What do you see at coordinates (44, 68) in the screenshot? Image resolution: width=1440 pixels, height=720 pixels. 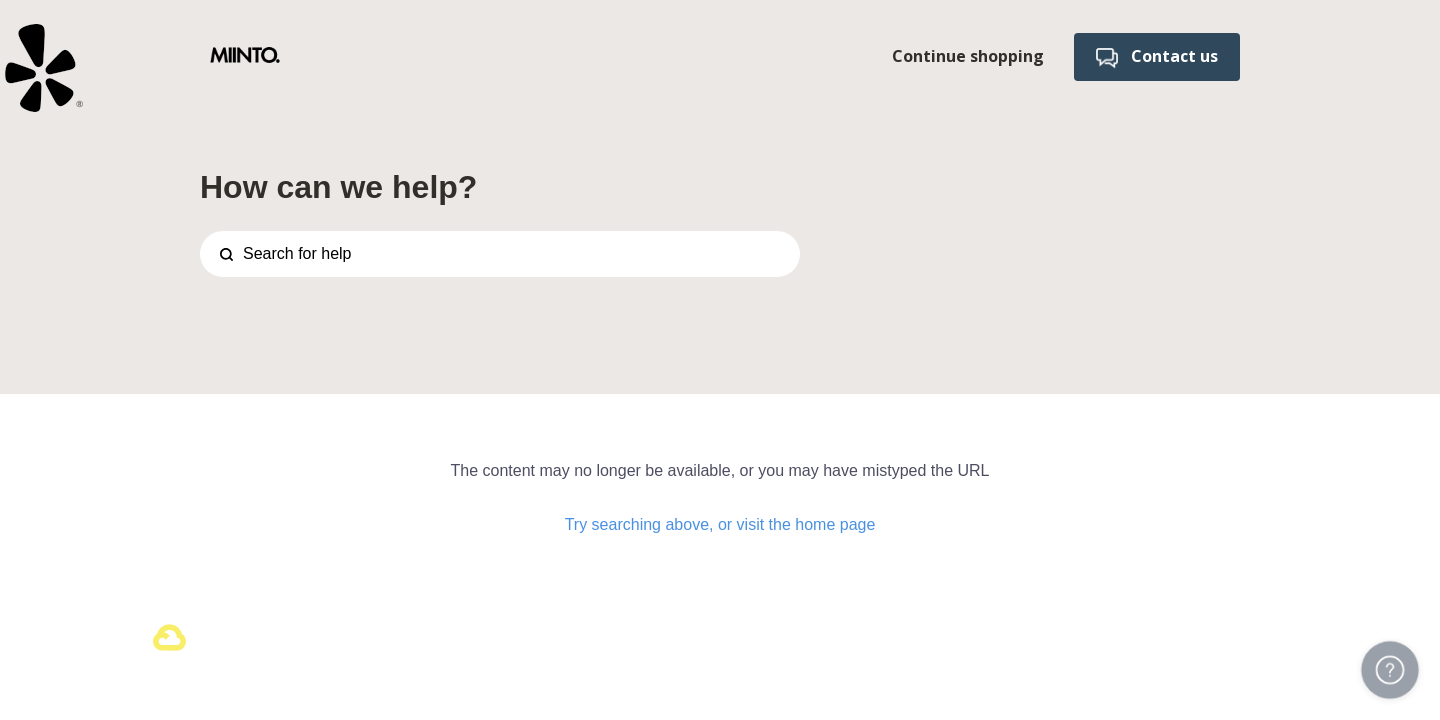 I see `open the Yelp app` at bounding box center [44, 68].